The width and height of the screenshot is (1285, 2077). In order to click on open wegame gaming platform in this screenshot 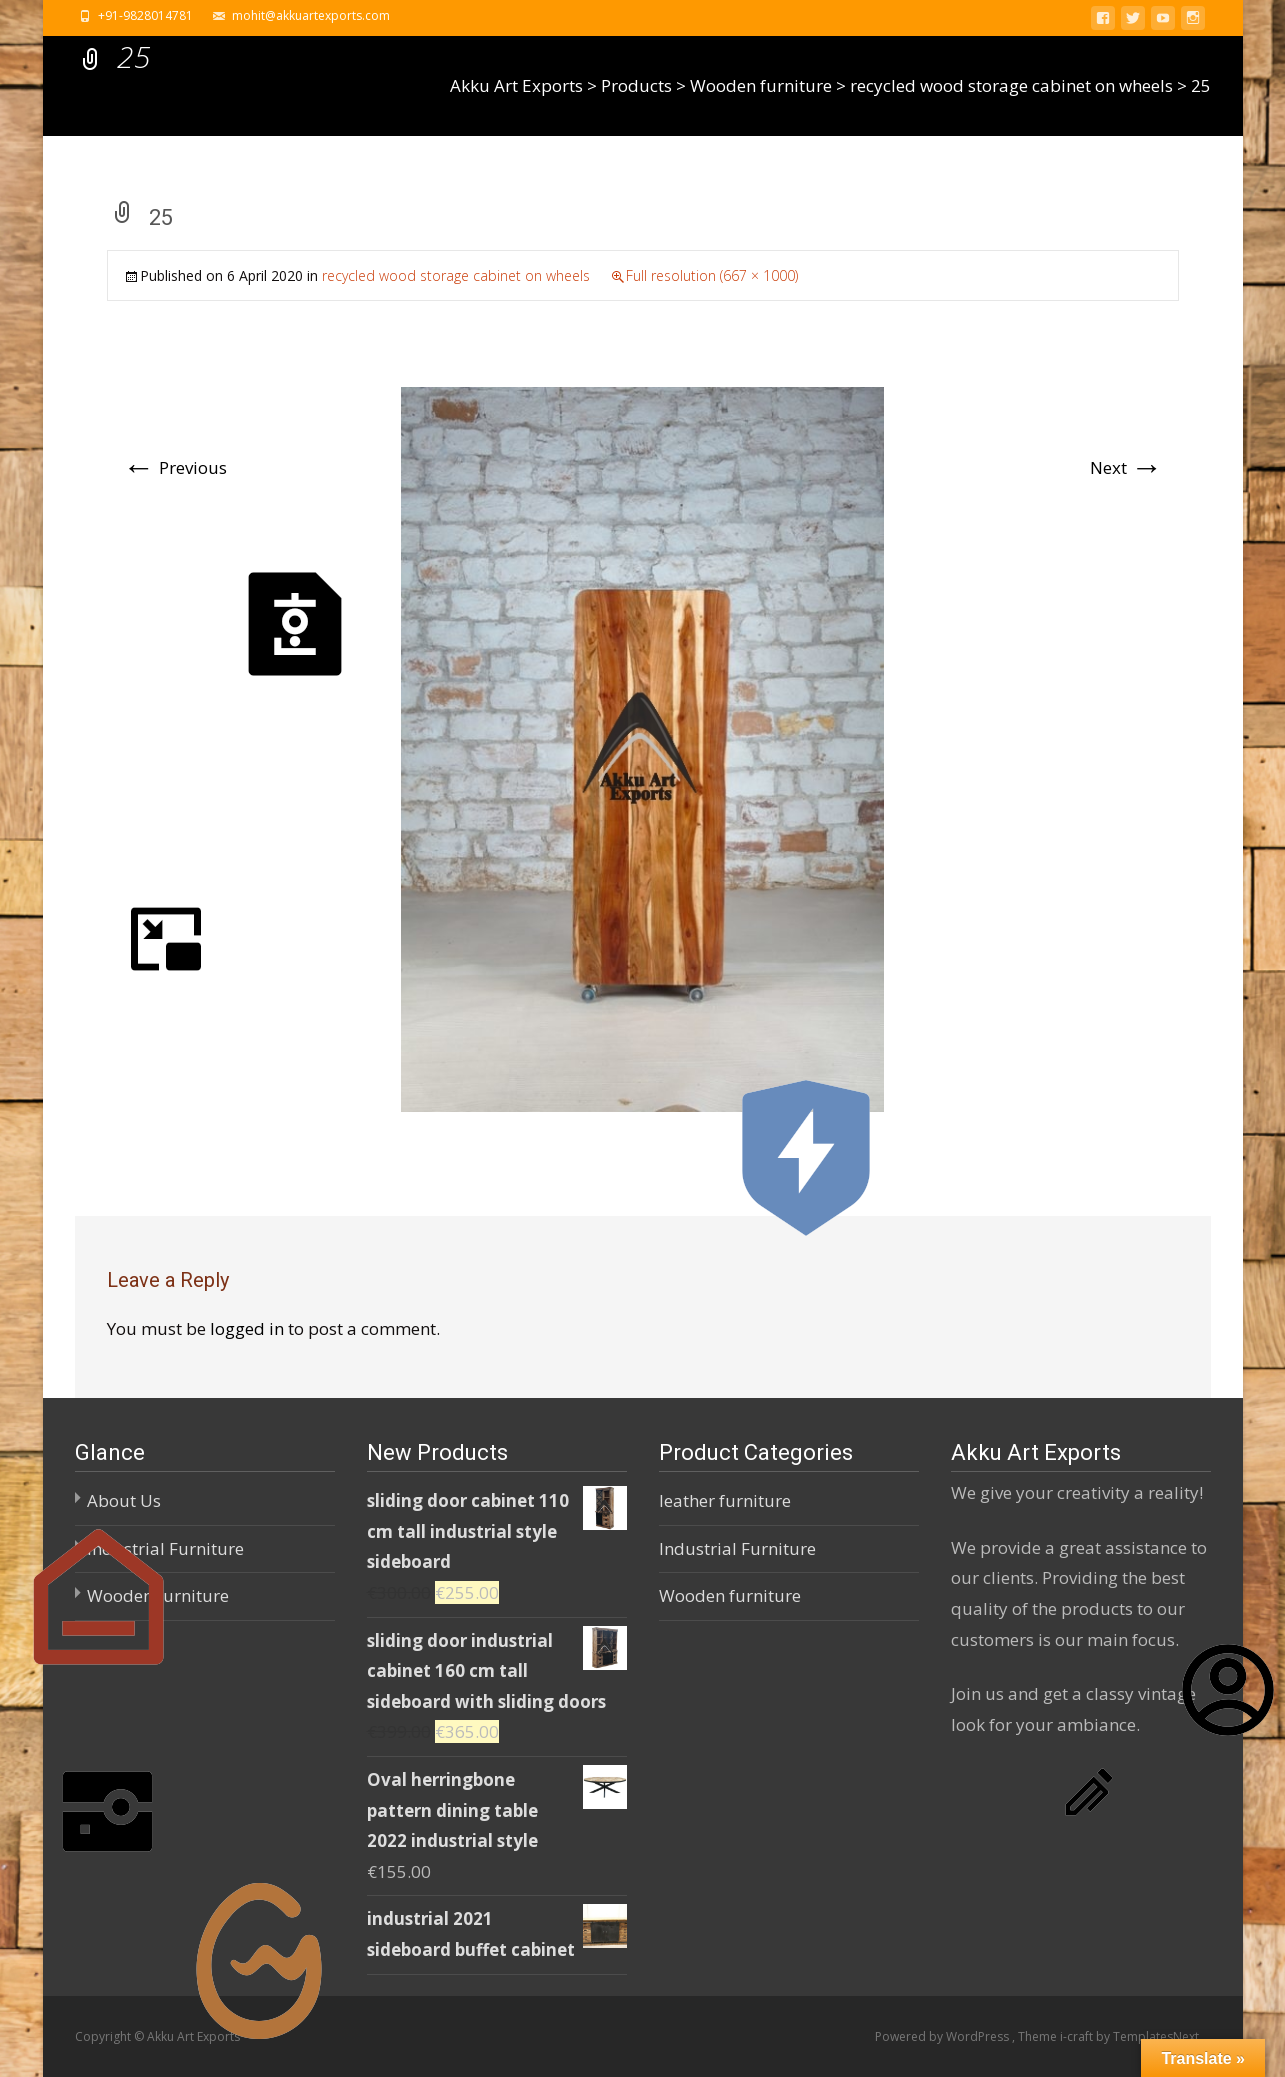, I will do `click(259, 1961)`.